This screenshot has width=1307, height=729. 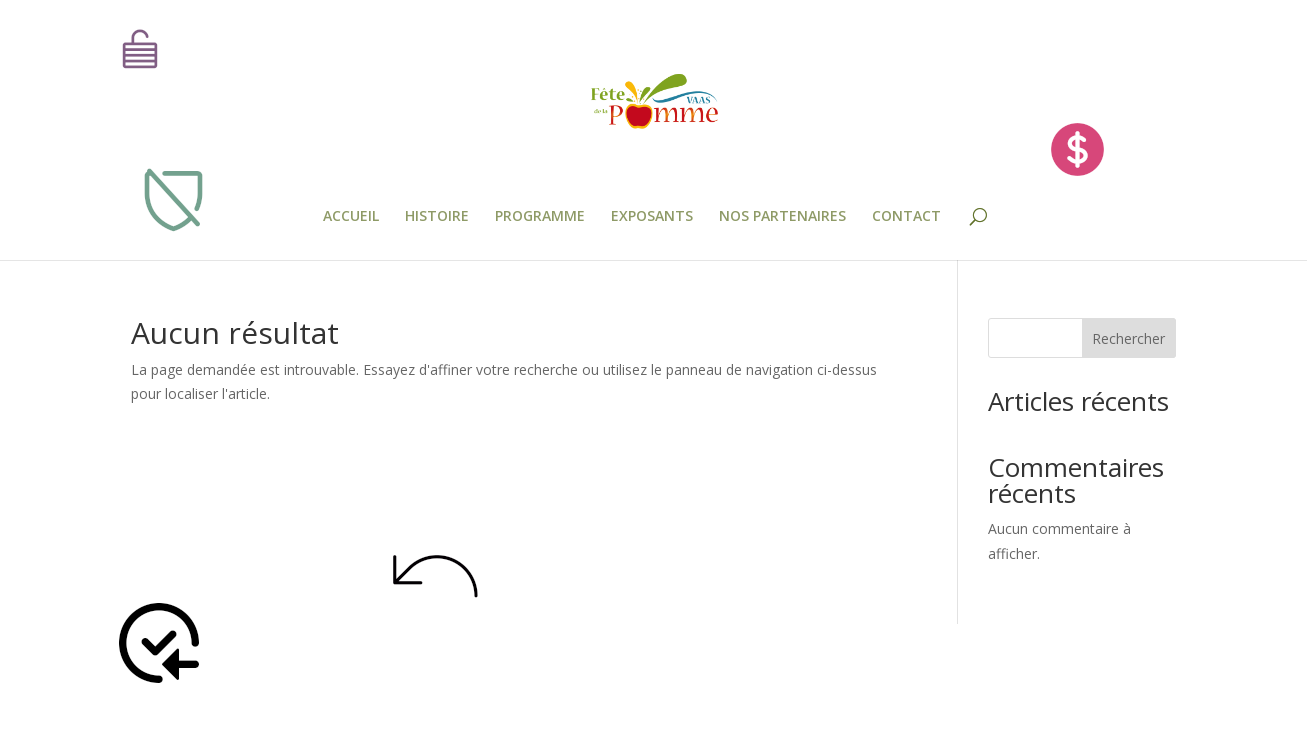 I want to click on view account balance or financial information, so click(x=1077, y=149).